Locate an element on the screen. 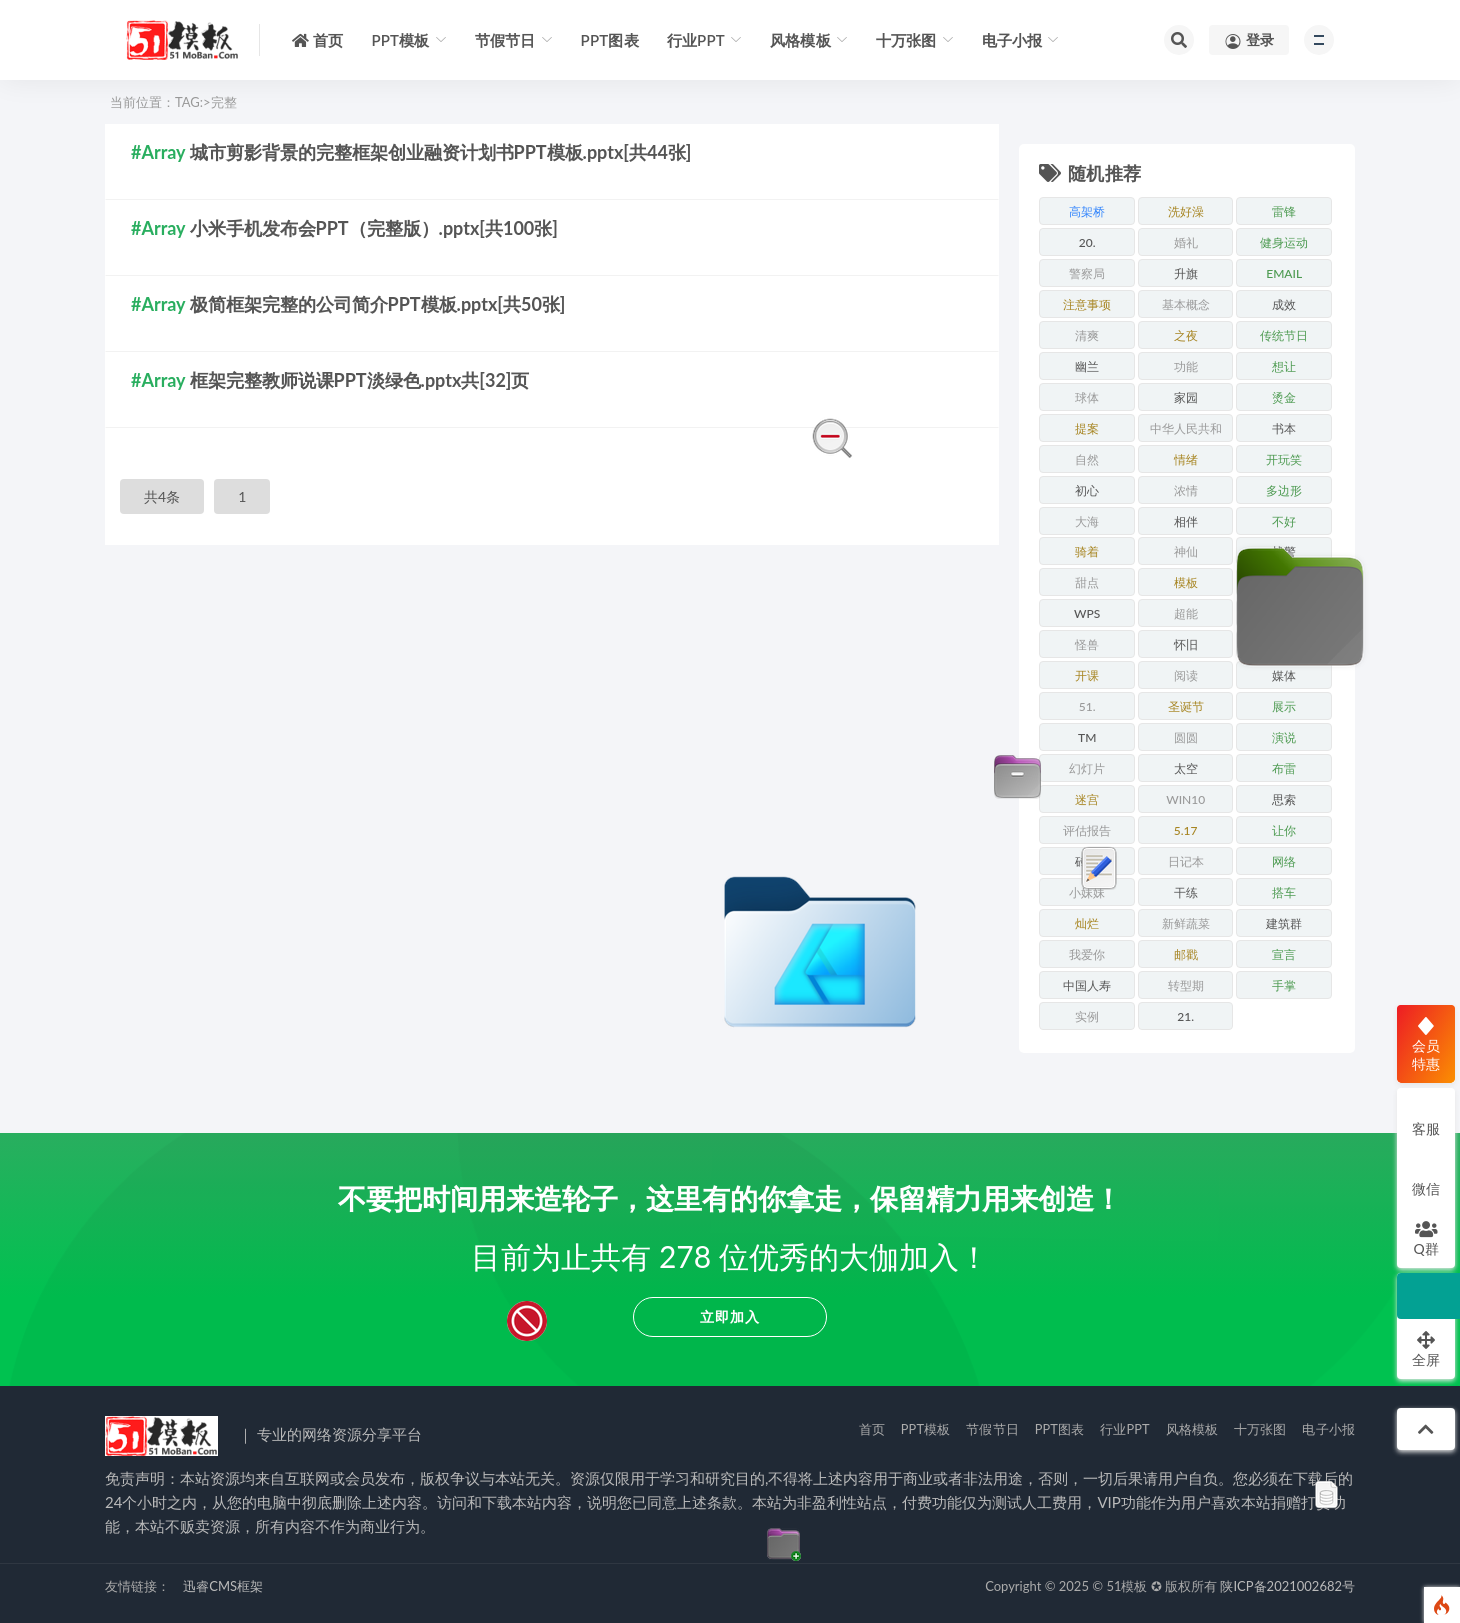  open the text editor application is located at coordinates (1099, 868).